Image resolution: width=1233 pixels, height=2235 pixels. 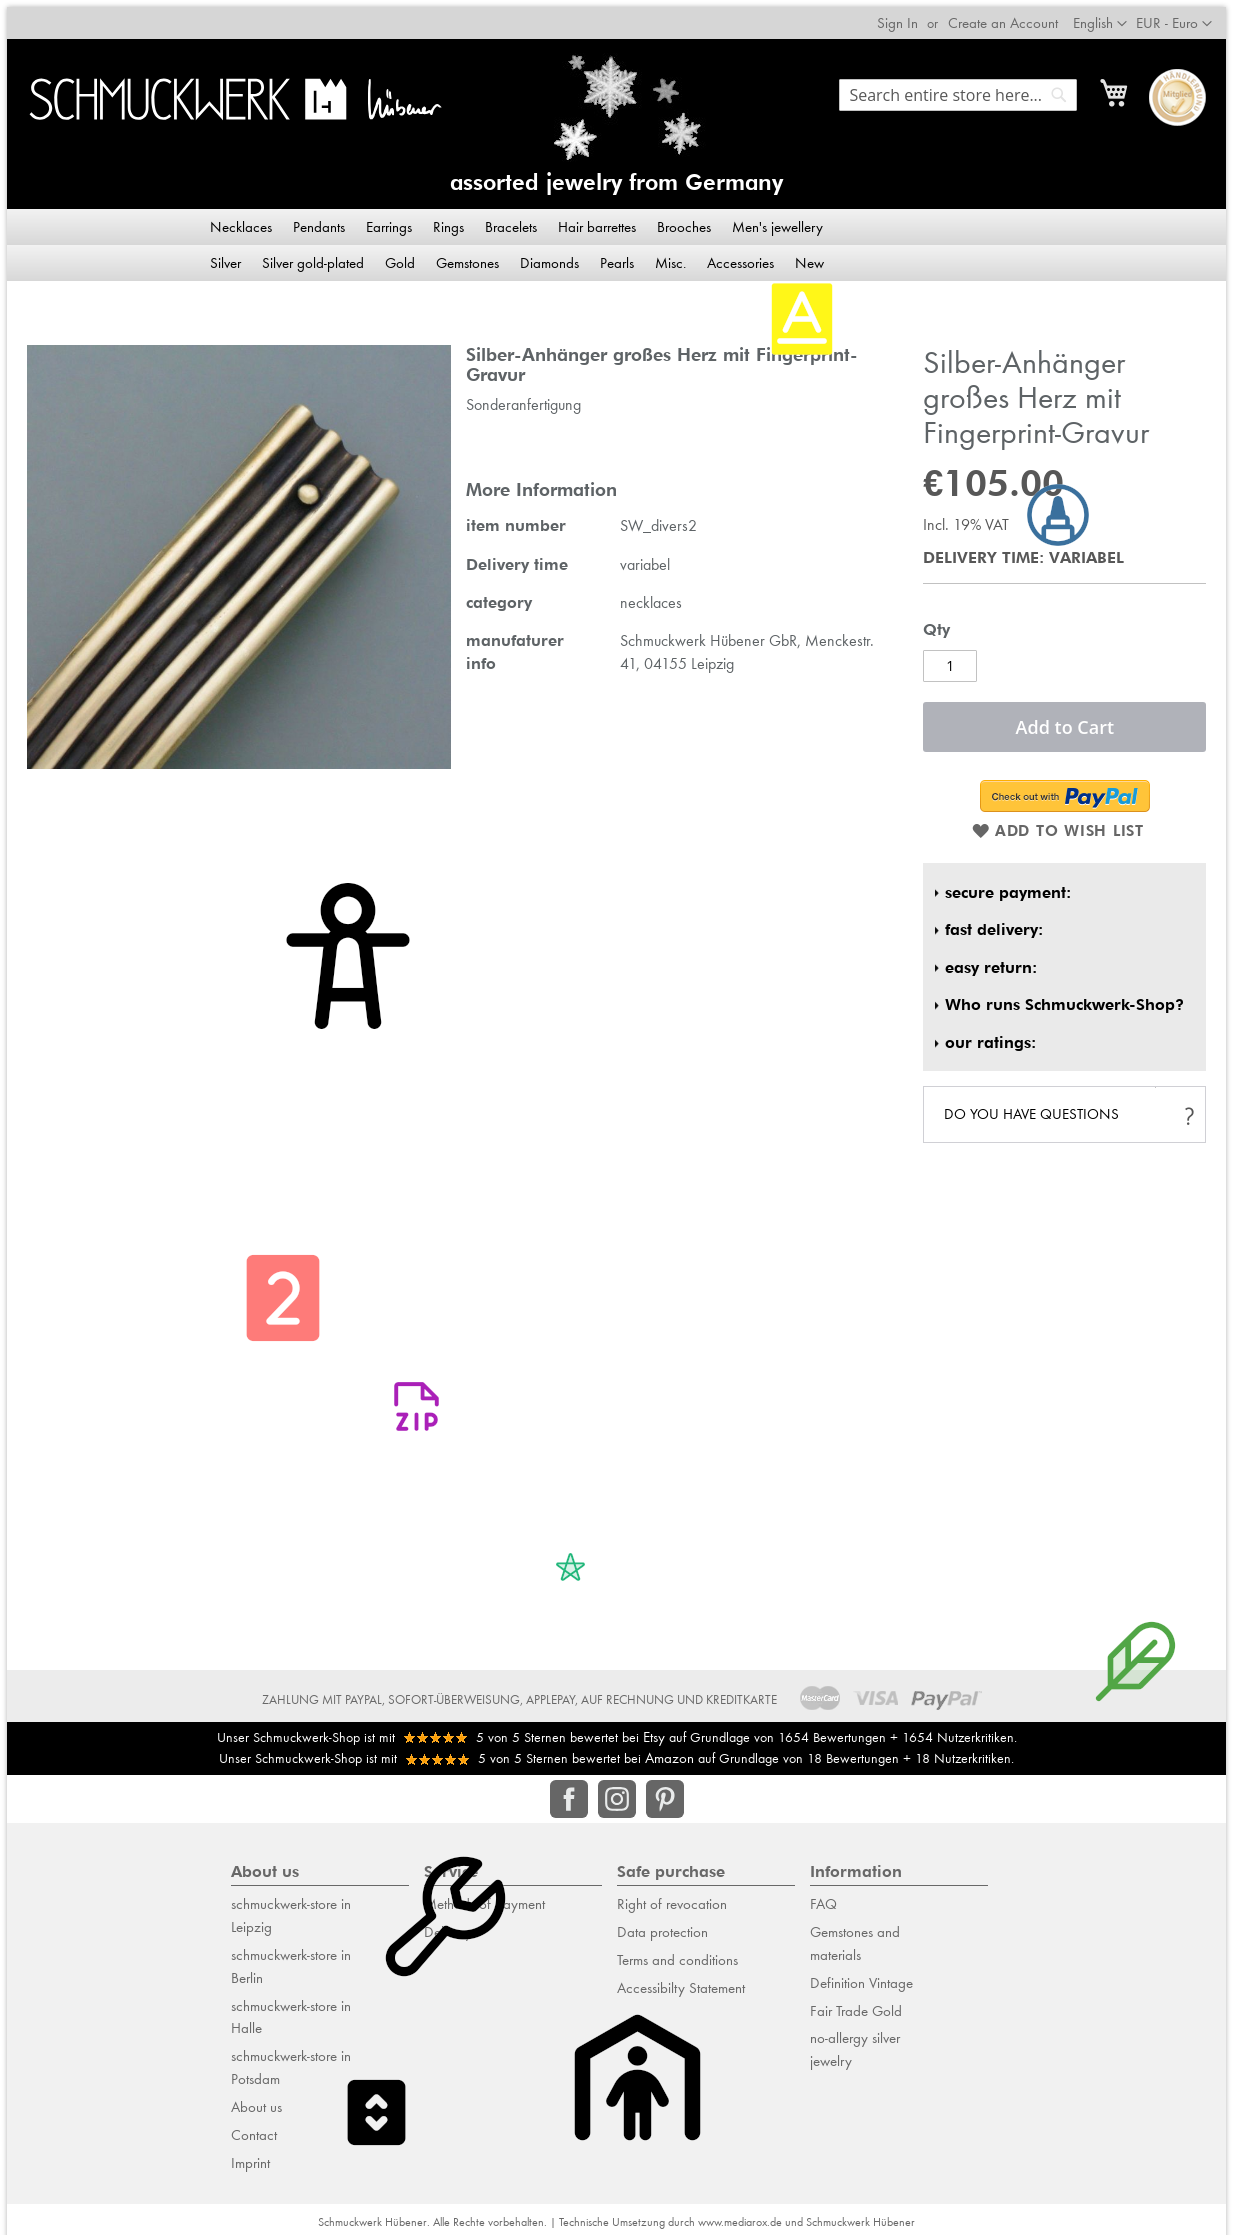 What do you see at coordinates (1134, 1663) in the screenshot?
I see `compose a new message or note` at bounding box center [1134, 1663].